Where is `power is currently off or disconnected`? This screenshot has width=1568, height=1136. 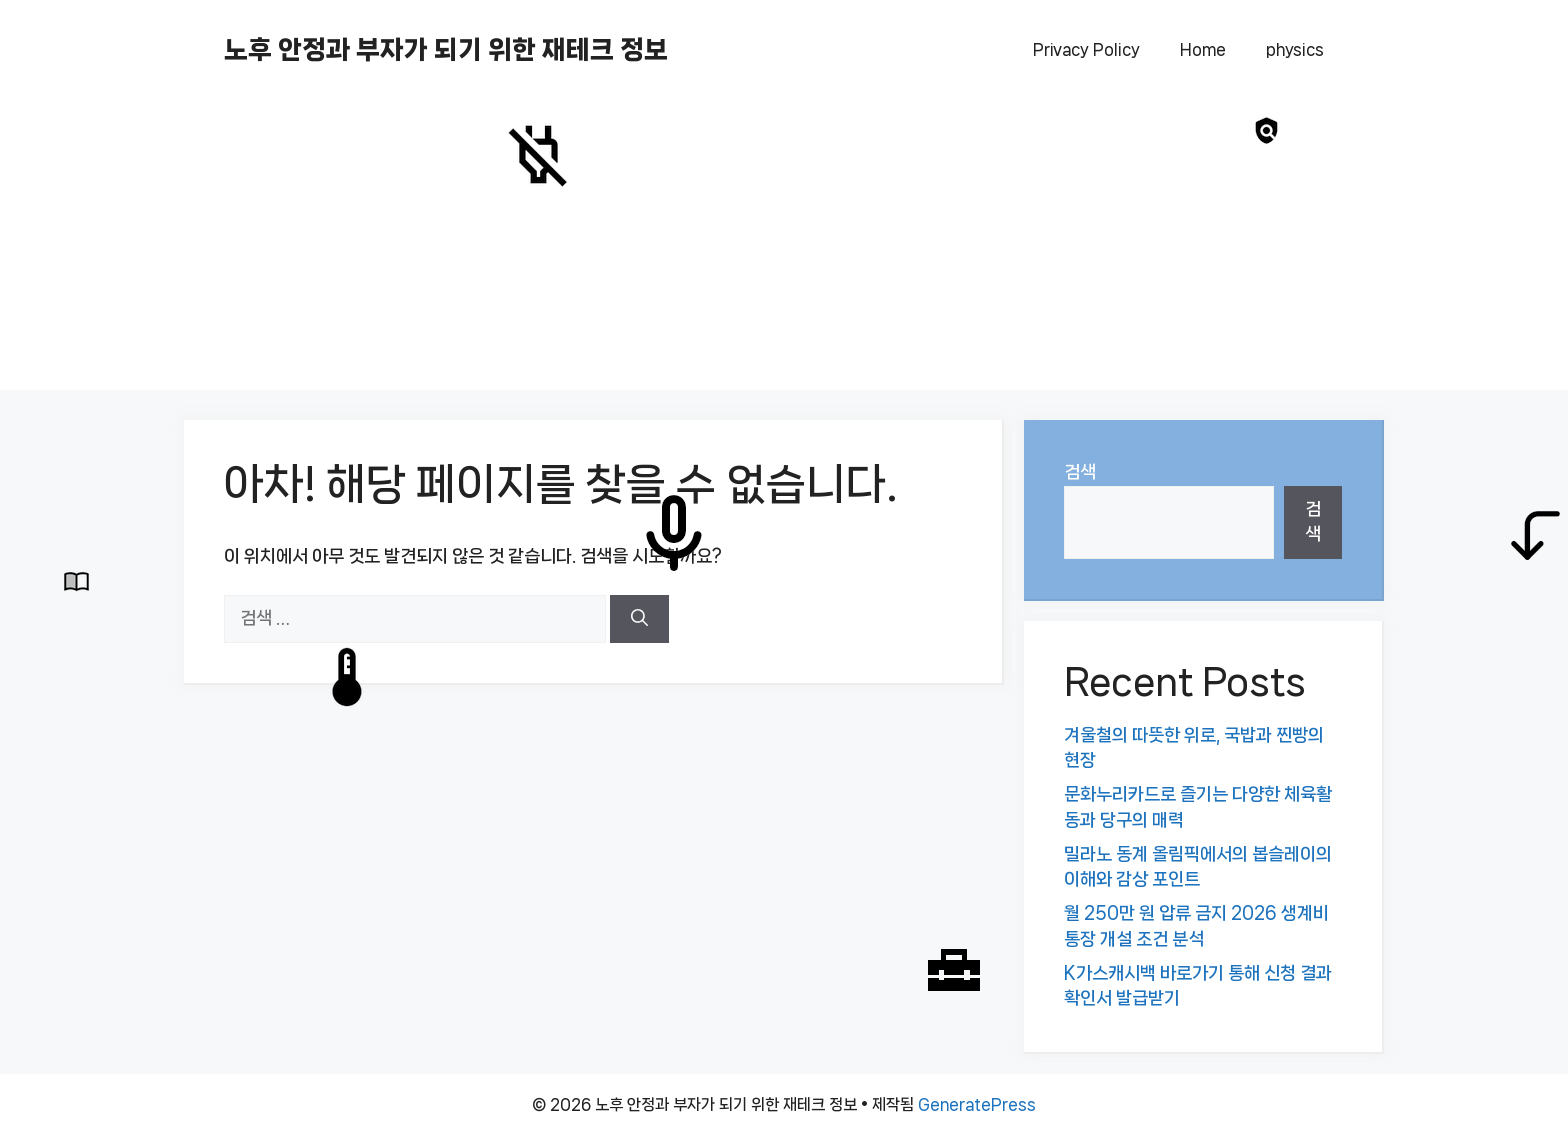
power is currently off or disconnected is located at coordinates (538, 154).